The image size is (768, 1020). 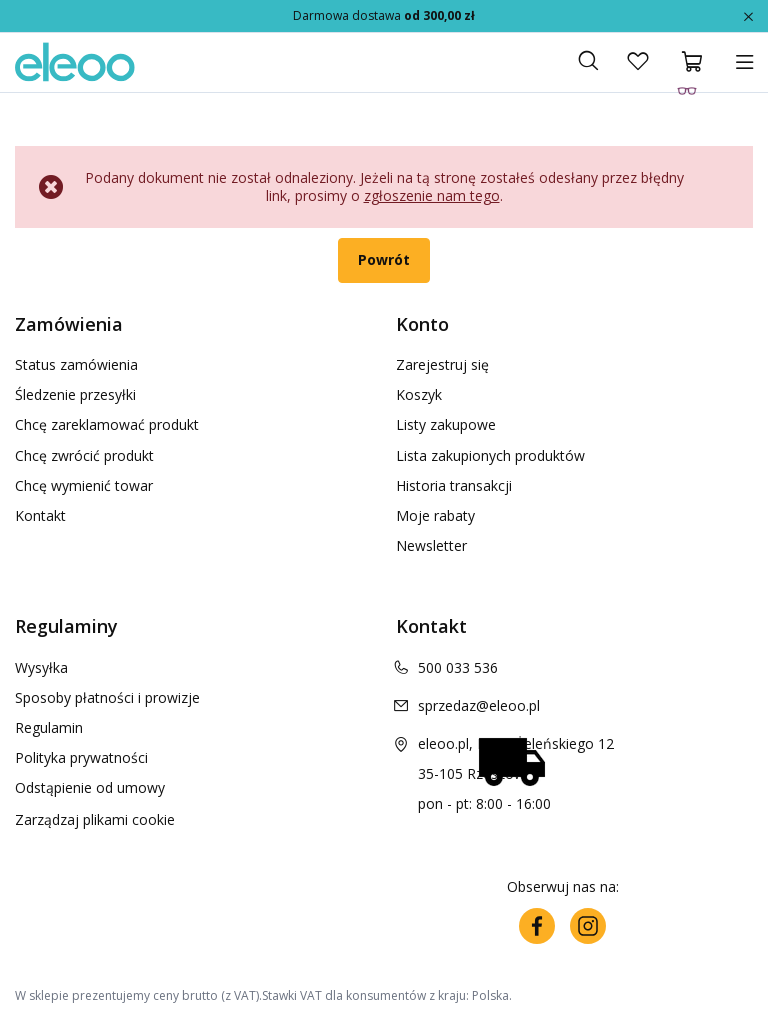 What do you see at coordinates (687, 91) in the screenshot?
I see `enable reading mode or accessibility features` at bounding box center [687, 91].